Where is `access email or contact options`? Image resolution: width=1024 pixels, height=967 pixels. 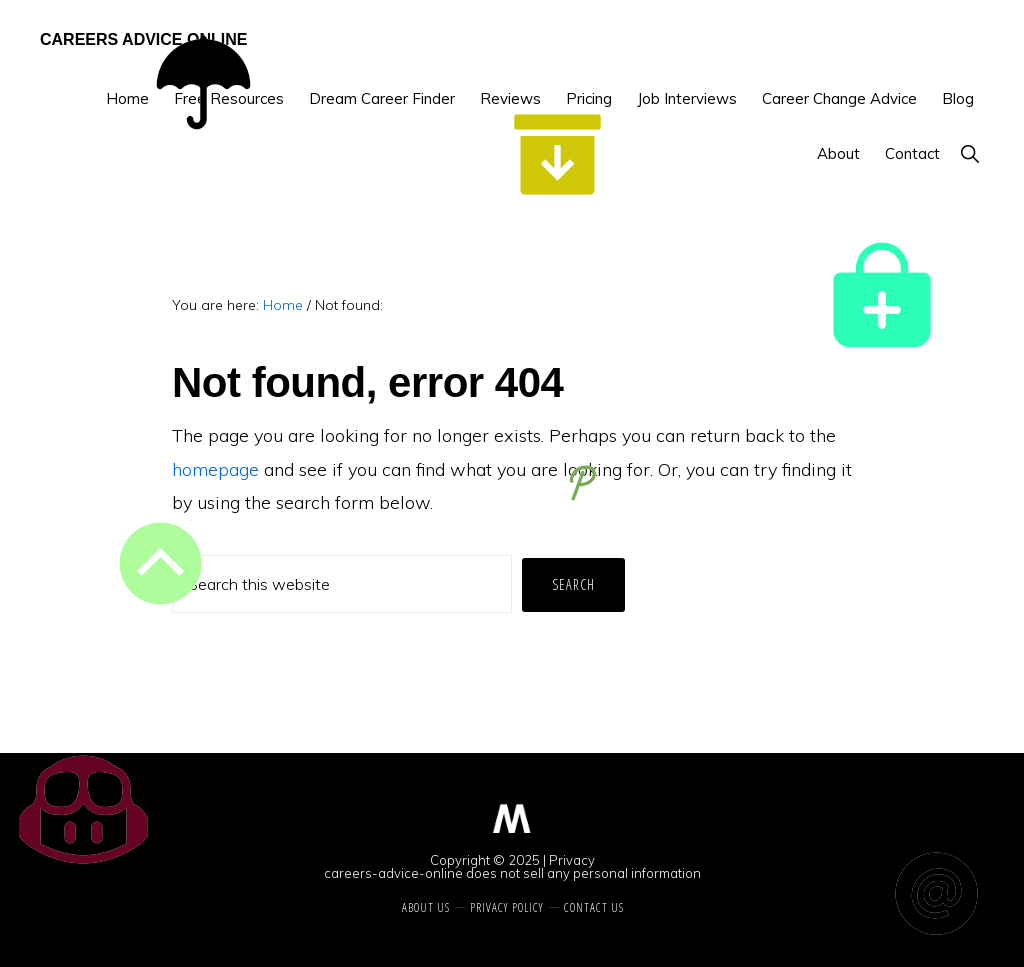
access email or contact options is located at coordinates (936, 893).